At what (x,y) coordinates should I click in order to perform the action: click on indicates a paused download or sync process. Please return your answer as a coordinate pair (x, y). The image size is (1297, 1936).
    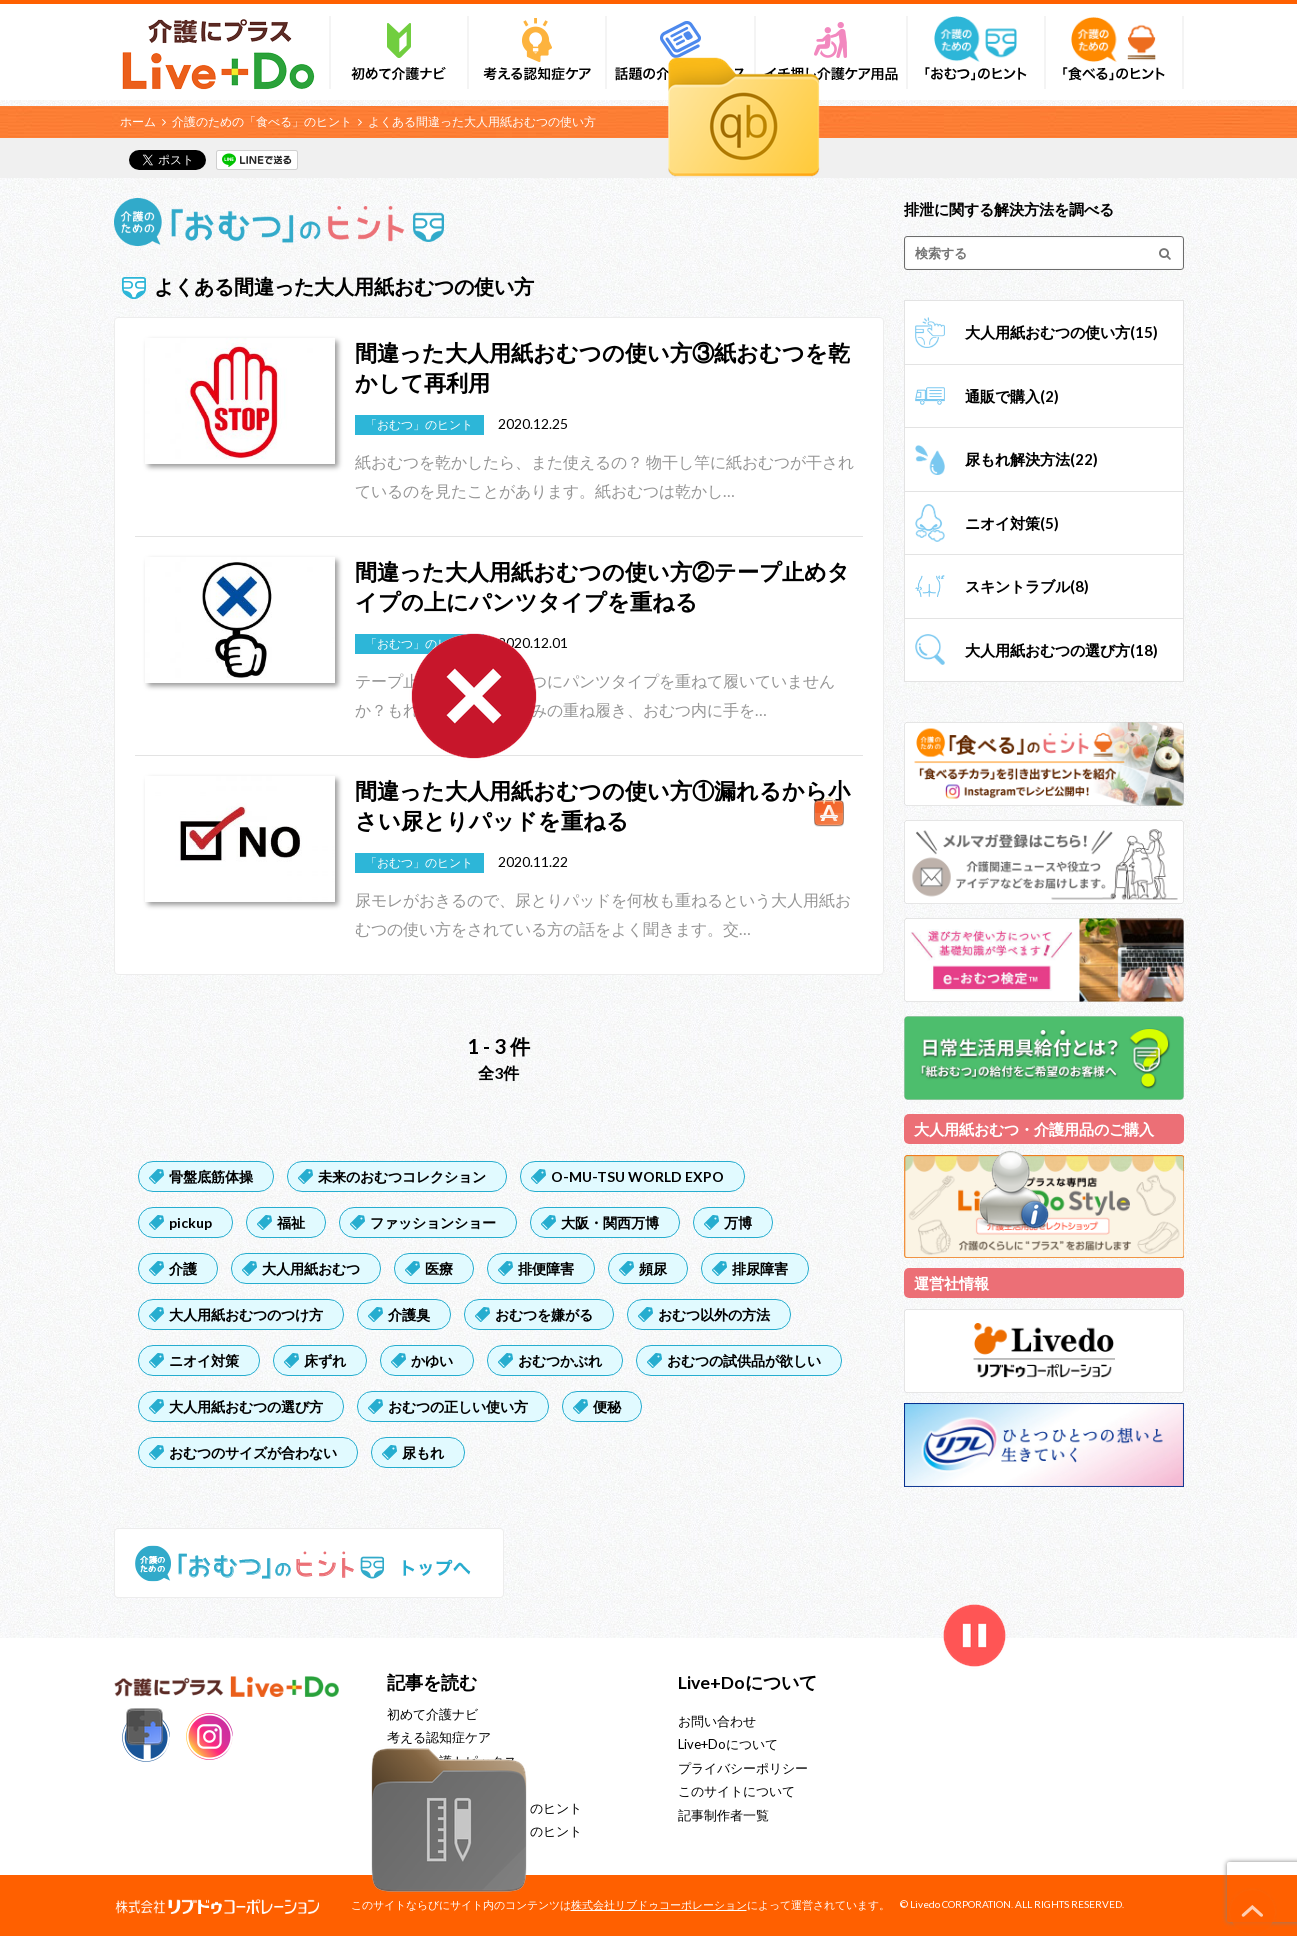
    Looking at the image, I should click on (974, 1635).